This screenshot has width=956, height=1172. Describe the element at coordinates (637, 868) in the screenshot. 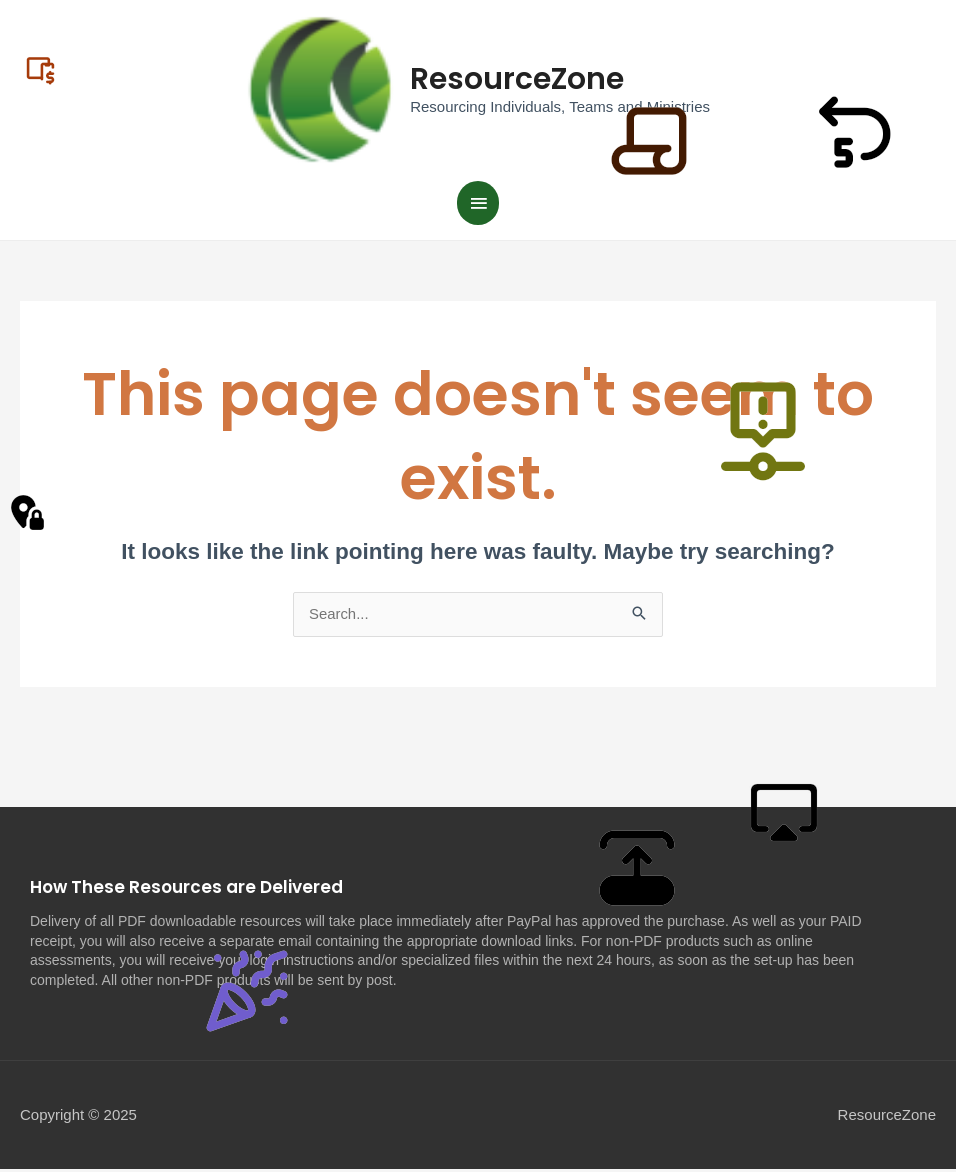

I see `move element to top position` at that location.